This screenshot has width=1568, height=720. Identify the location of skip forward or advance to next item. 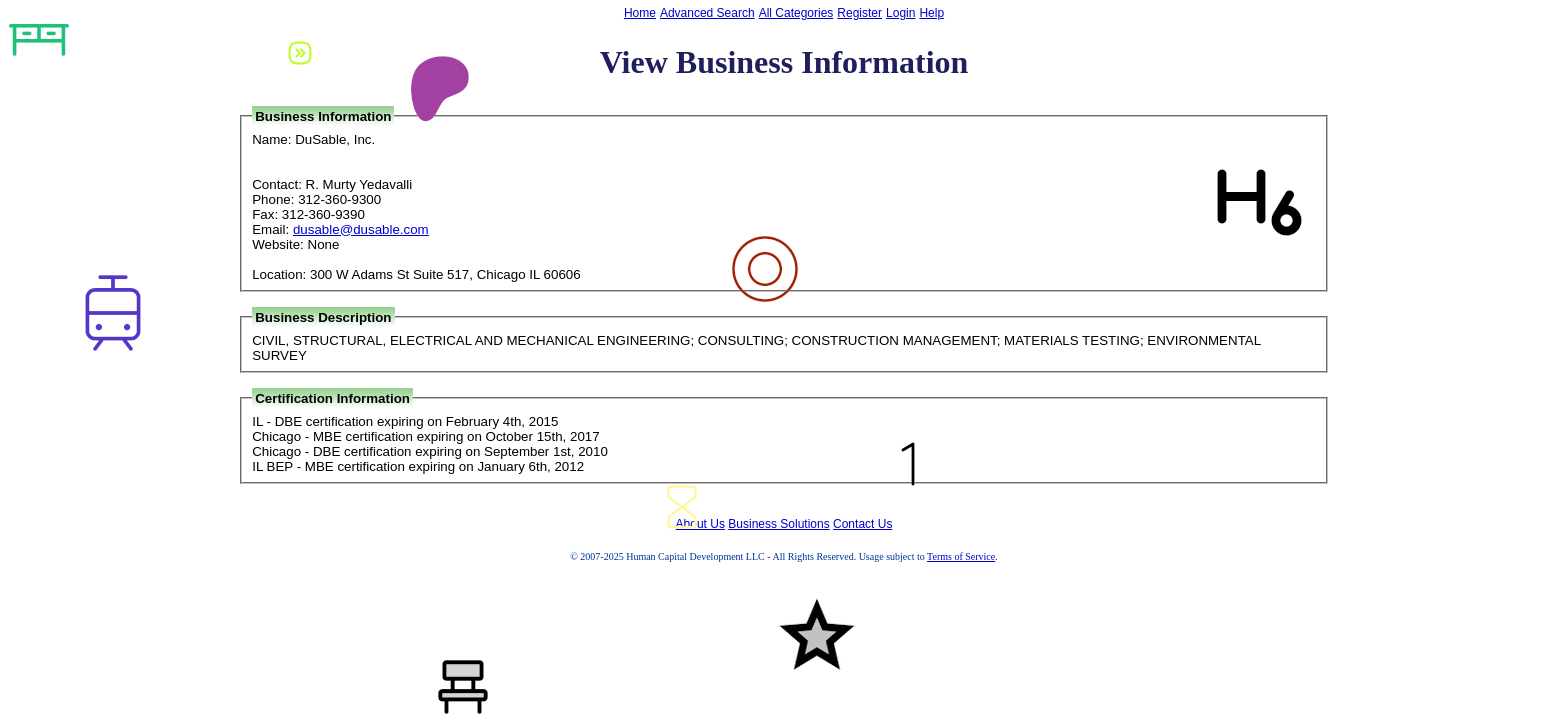
(300, 53).